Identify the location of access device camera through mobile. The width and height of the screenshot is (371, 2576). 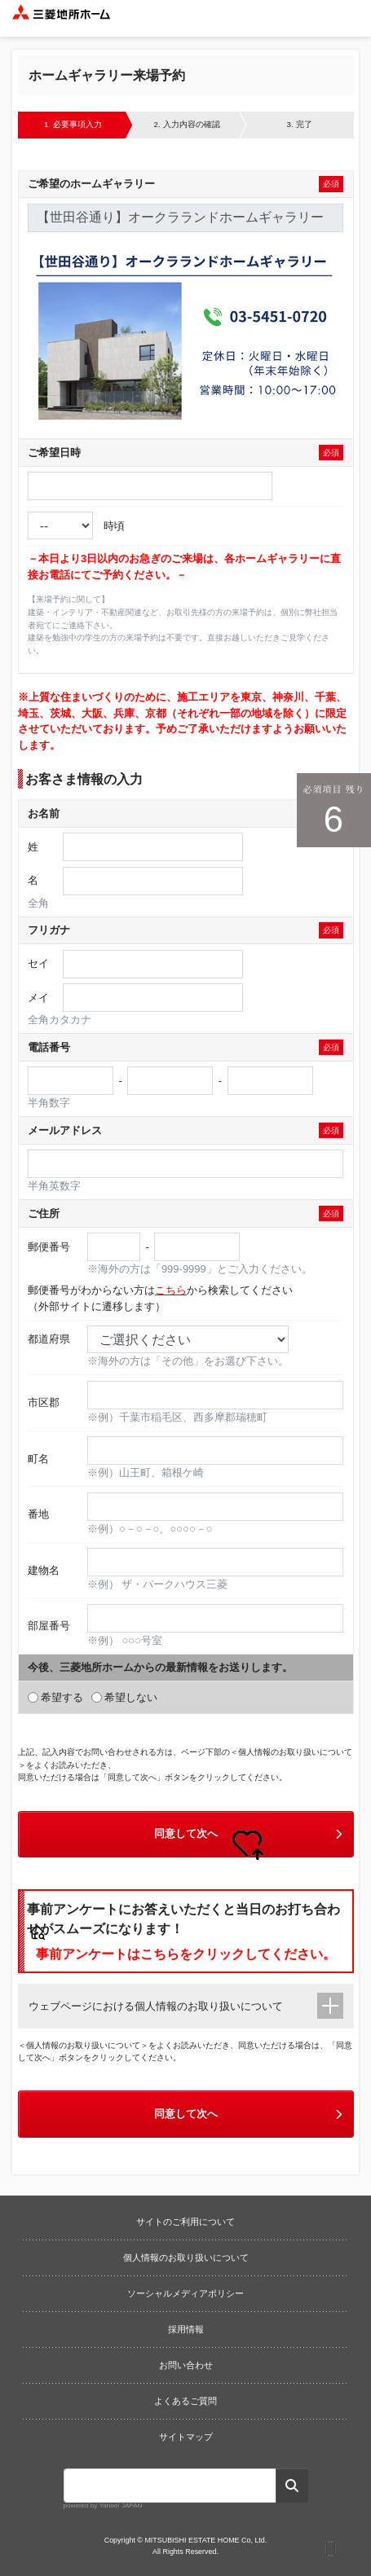
(330, 2548).